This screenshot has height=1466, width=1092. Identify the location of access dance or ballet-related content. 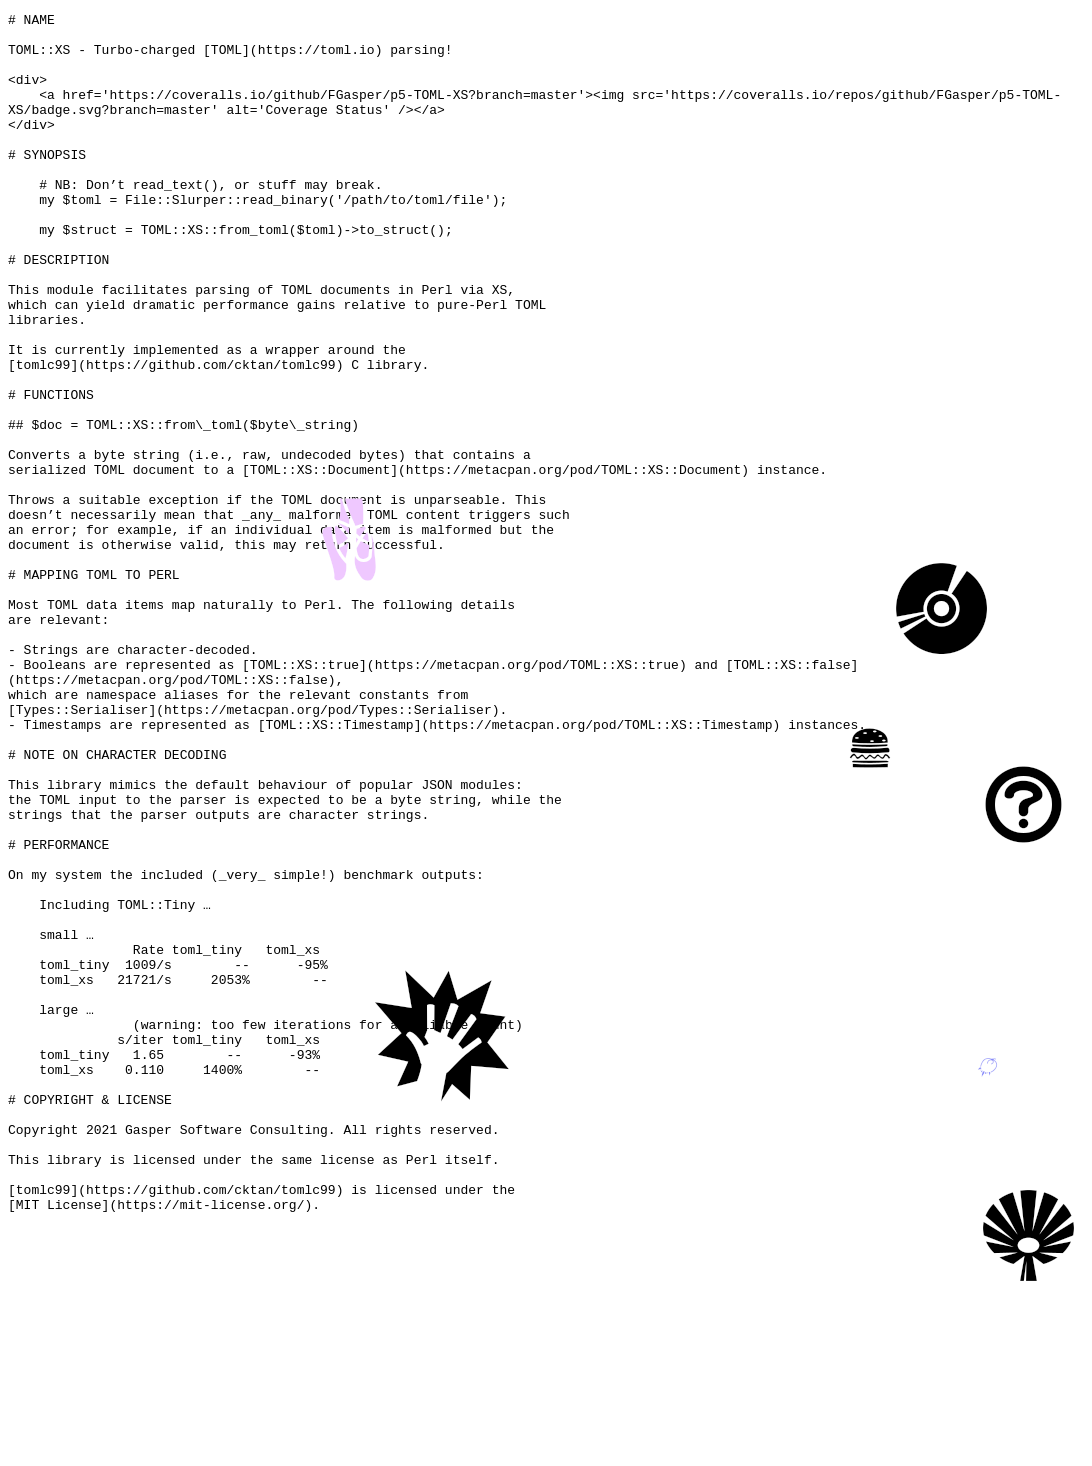
(350, 540).